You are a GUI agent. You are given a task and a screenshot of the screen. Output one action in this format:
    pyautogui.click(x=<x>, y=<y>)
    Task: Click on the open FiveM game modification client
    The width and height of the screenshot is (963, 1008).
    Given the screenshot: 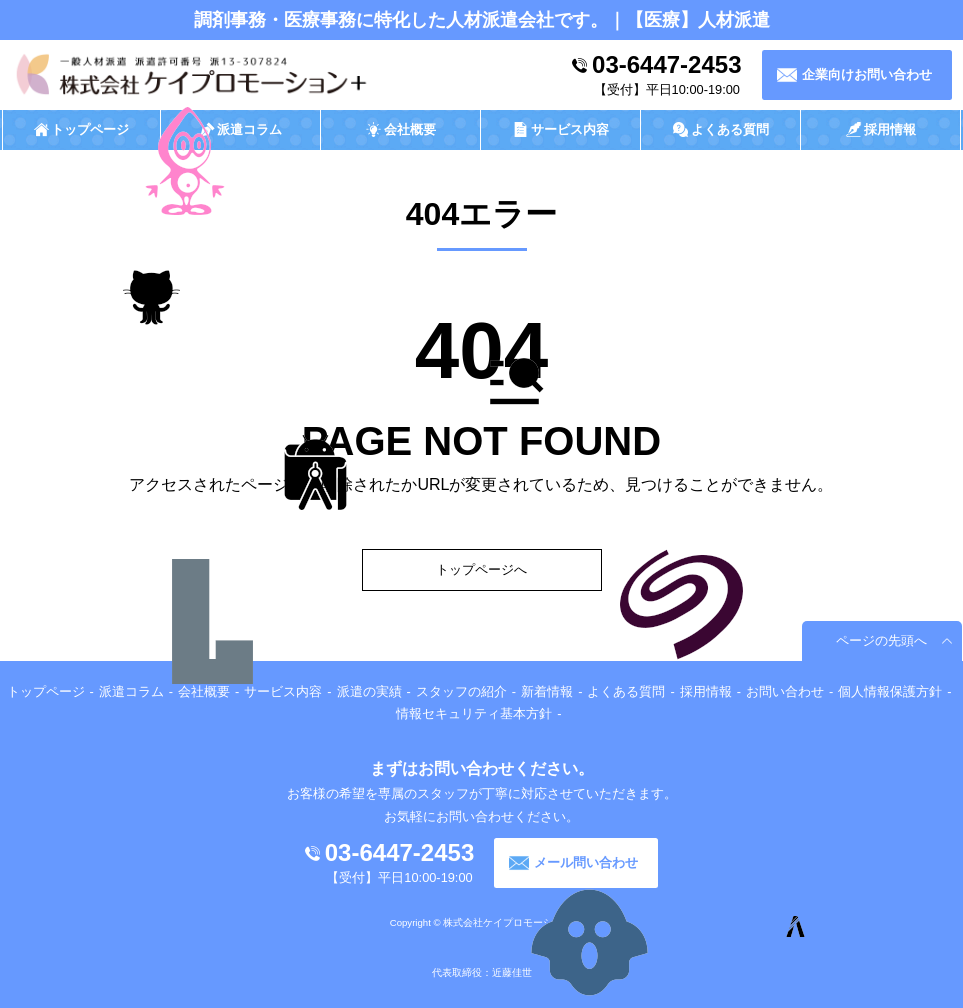 What is the action you would take?
    pyautogui.click(x=795, y=926)
    